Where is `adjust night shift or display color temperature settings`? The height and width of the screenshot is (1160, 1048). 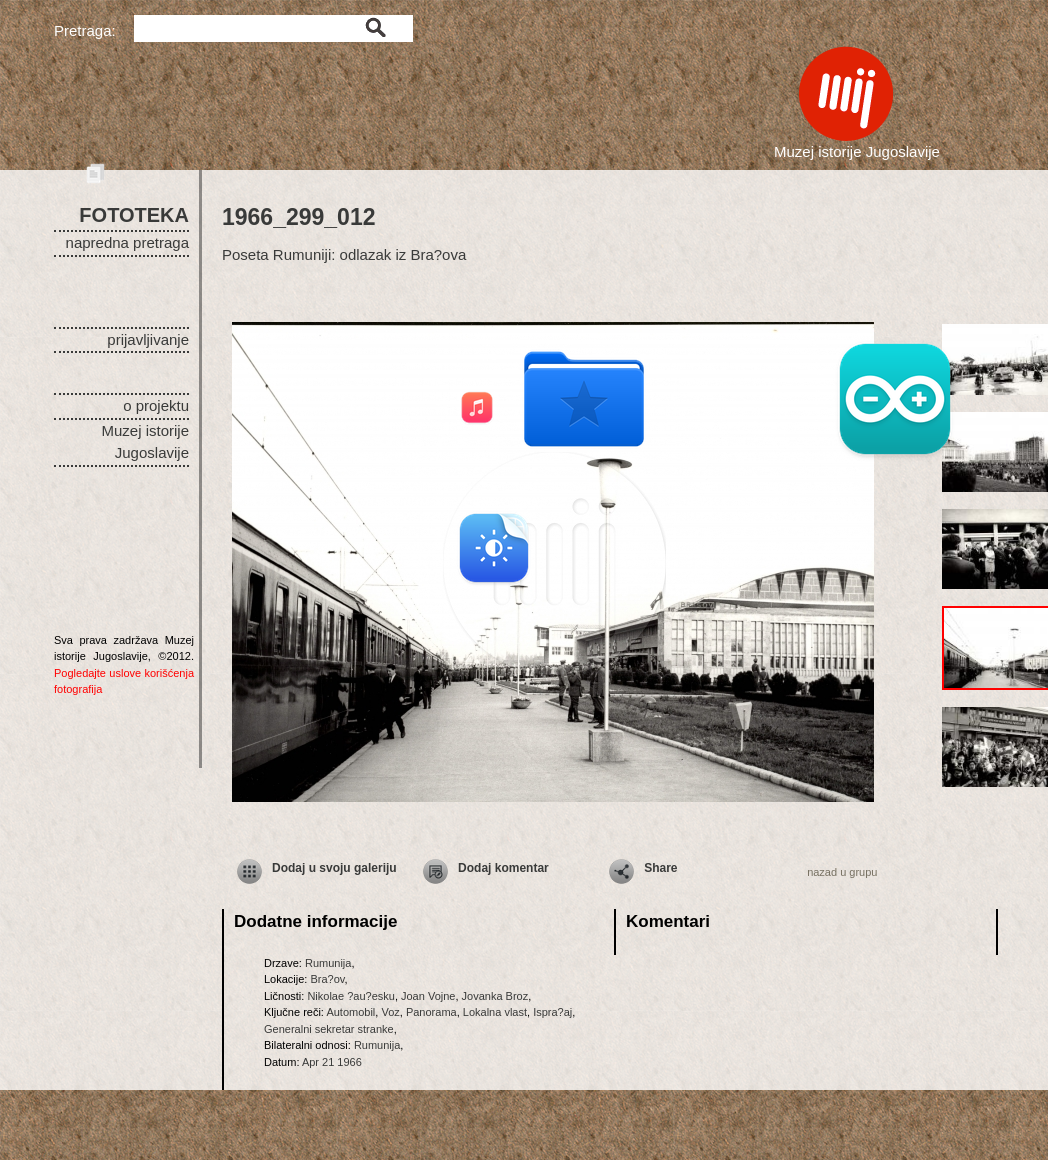
adjust night shift or display color temperature settings is located at coordinates (494, 548).